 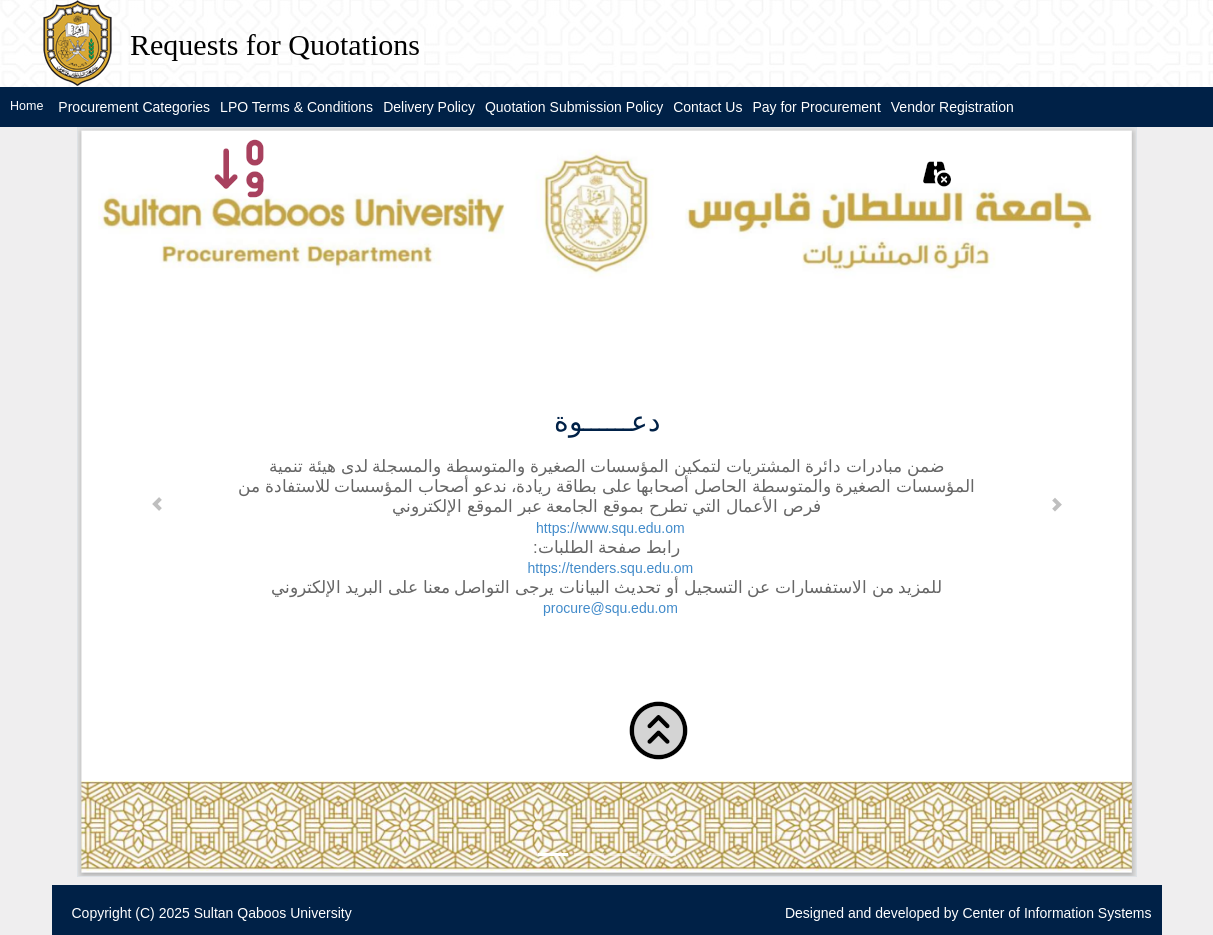 What do you see at coordinates (935, 172) in the screenshot?
I see `road closure or blocked route` at bounding box center [935, 172].